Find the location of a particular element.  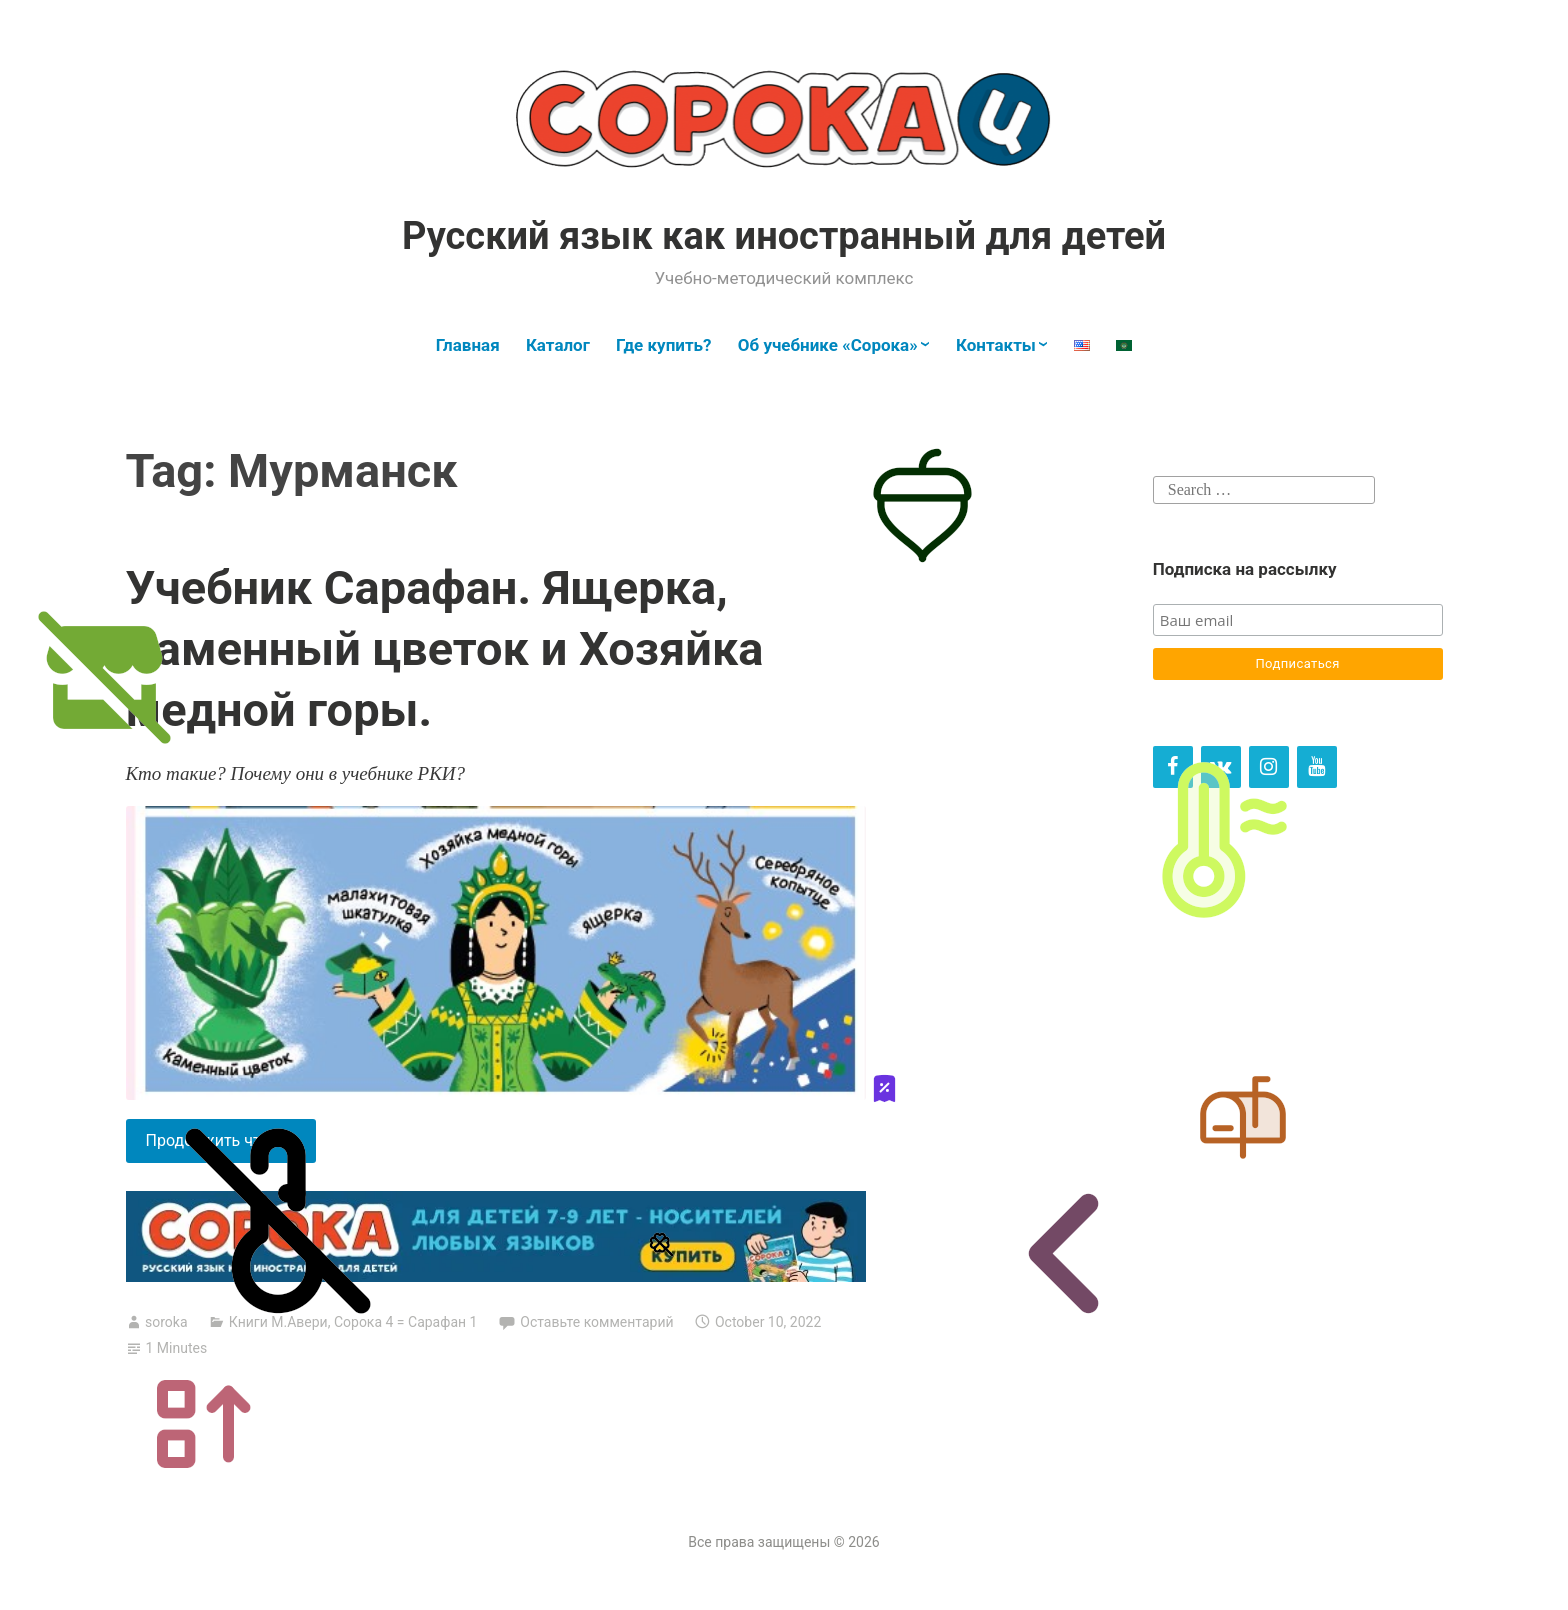

access your mailbox or inbox is located at coordinates (1243, 1119).